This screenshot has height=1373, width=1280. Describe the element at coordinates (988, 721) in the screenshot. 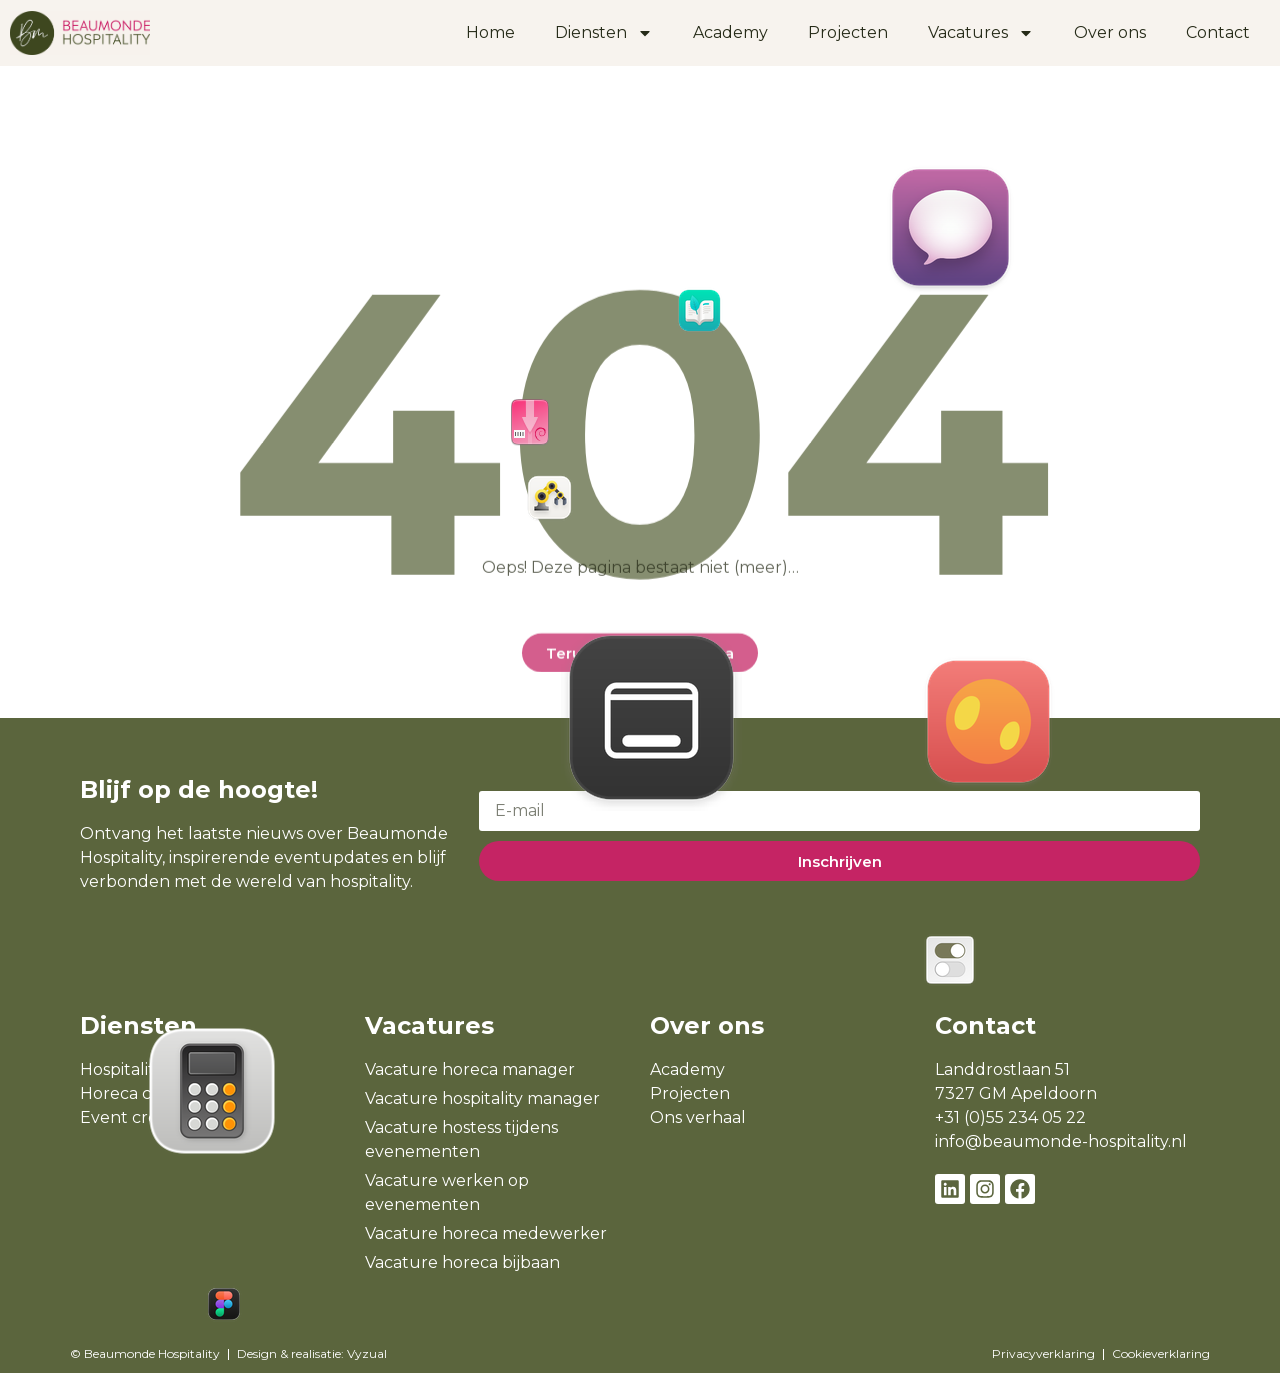

I see `open AntaresSQL database management app` at that location.